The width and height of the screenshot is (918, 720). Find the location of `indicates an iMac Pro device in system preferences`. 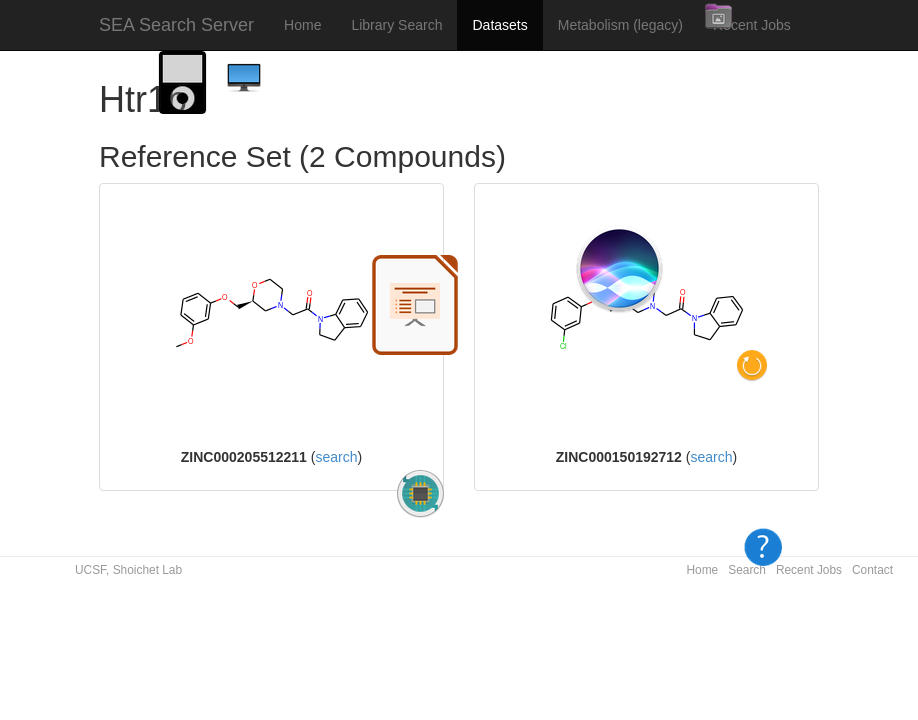

indicates an iMac Pro device in system preferences is located at coordinates (244, 76).